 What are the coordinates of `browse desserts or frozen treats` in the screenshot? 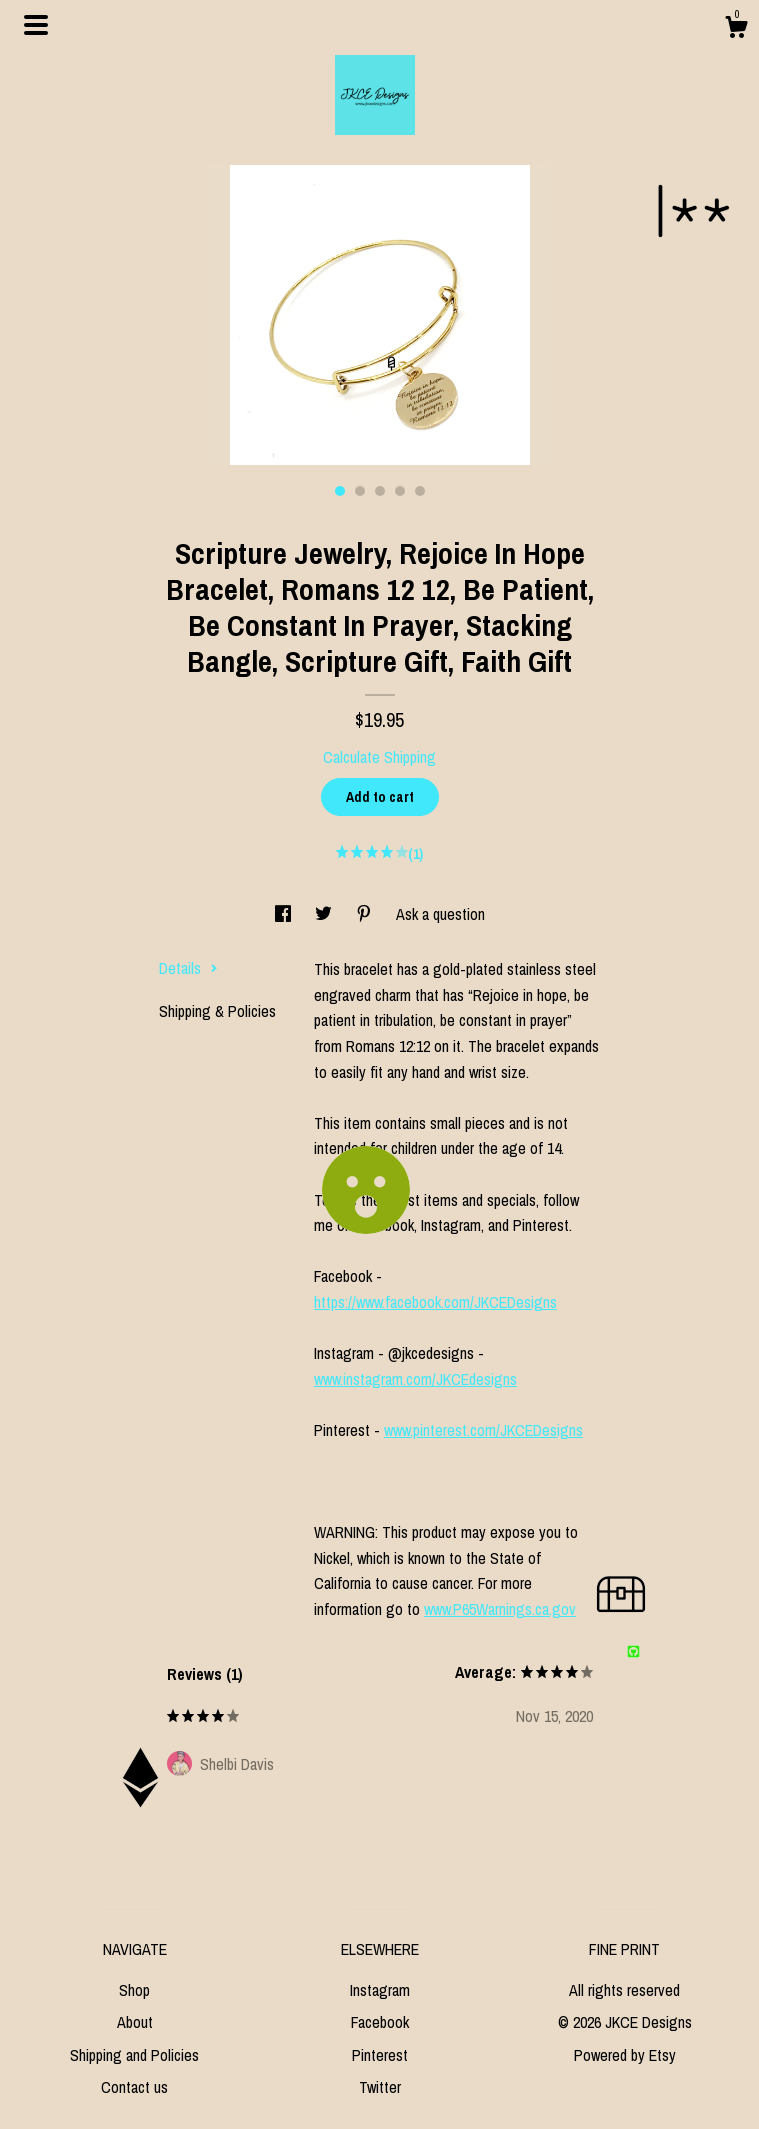 It's located at (391, 363).